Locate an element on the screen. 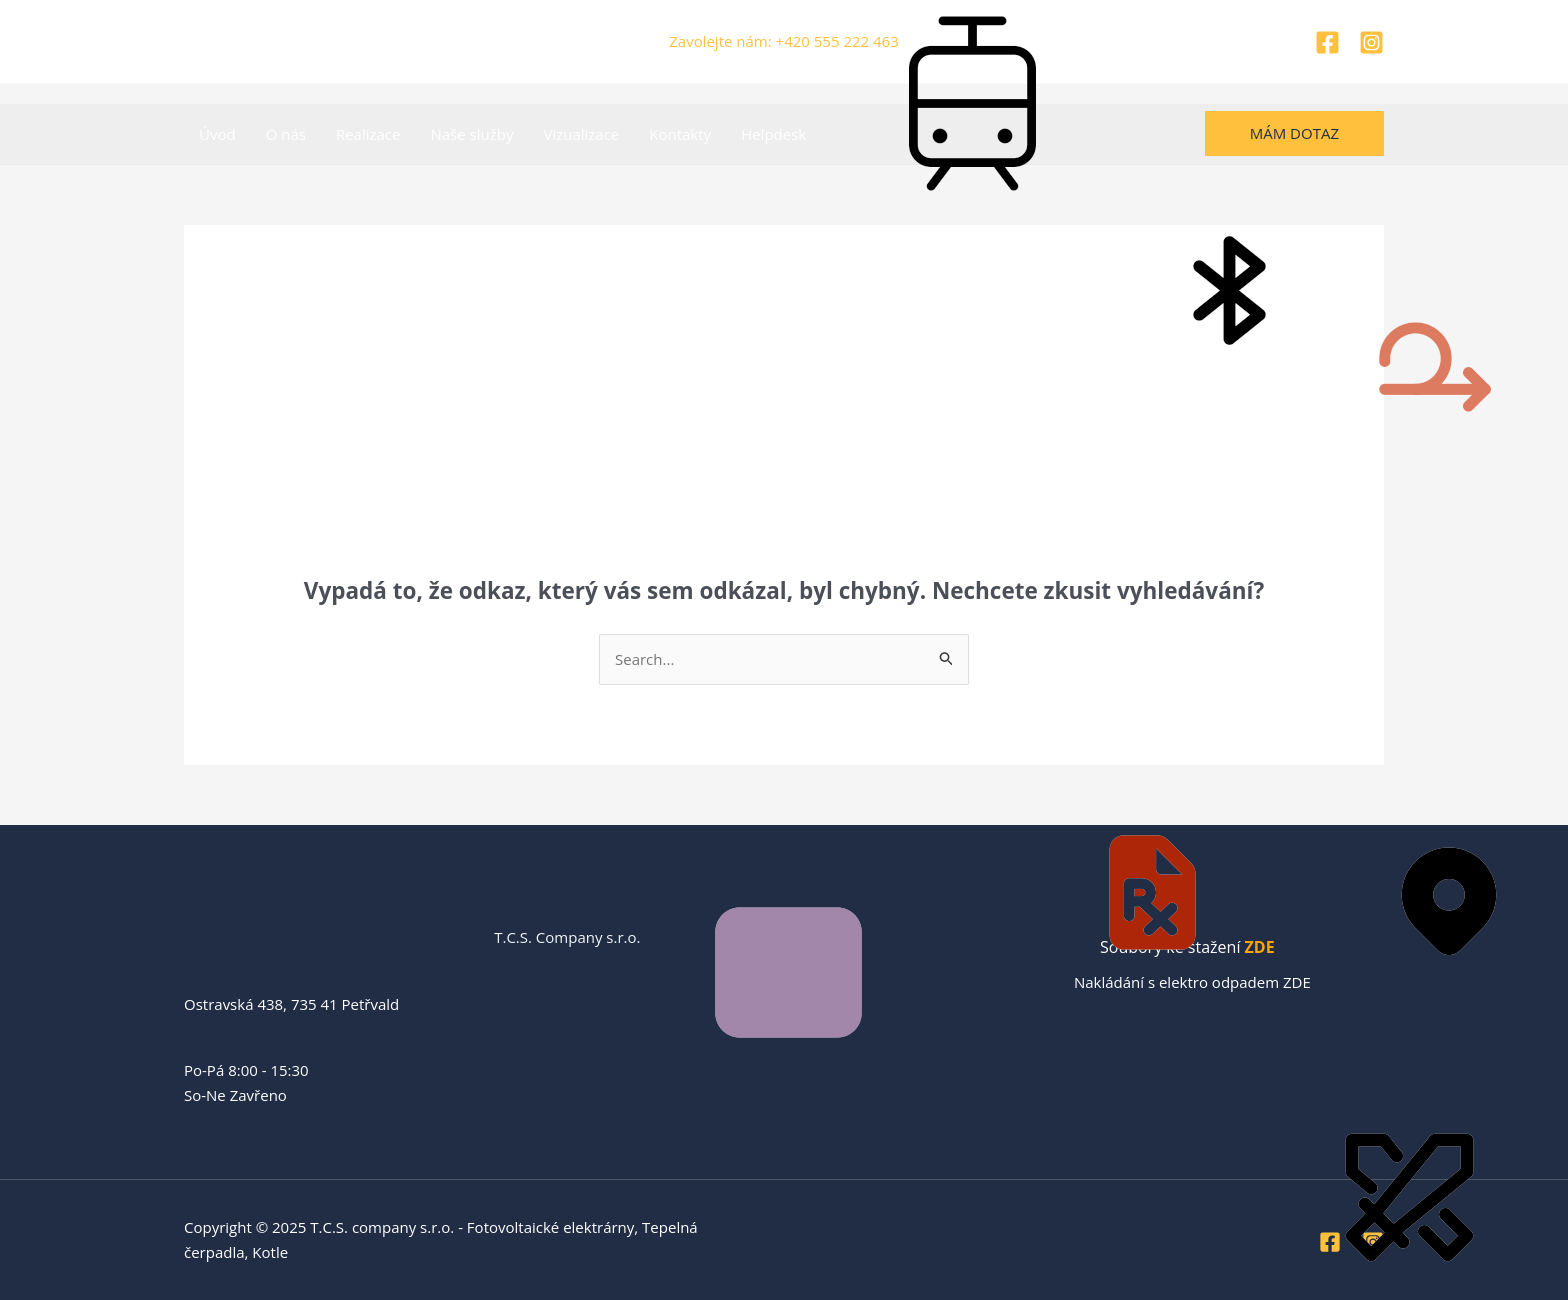 The width and height of the screenshot is (1568, 1300). view prescription document is located at coordinates (1152, 892).